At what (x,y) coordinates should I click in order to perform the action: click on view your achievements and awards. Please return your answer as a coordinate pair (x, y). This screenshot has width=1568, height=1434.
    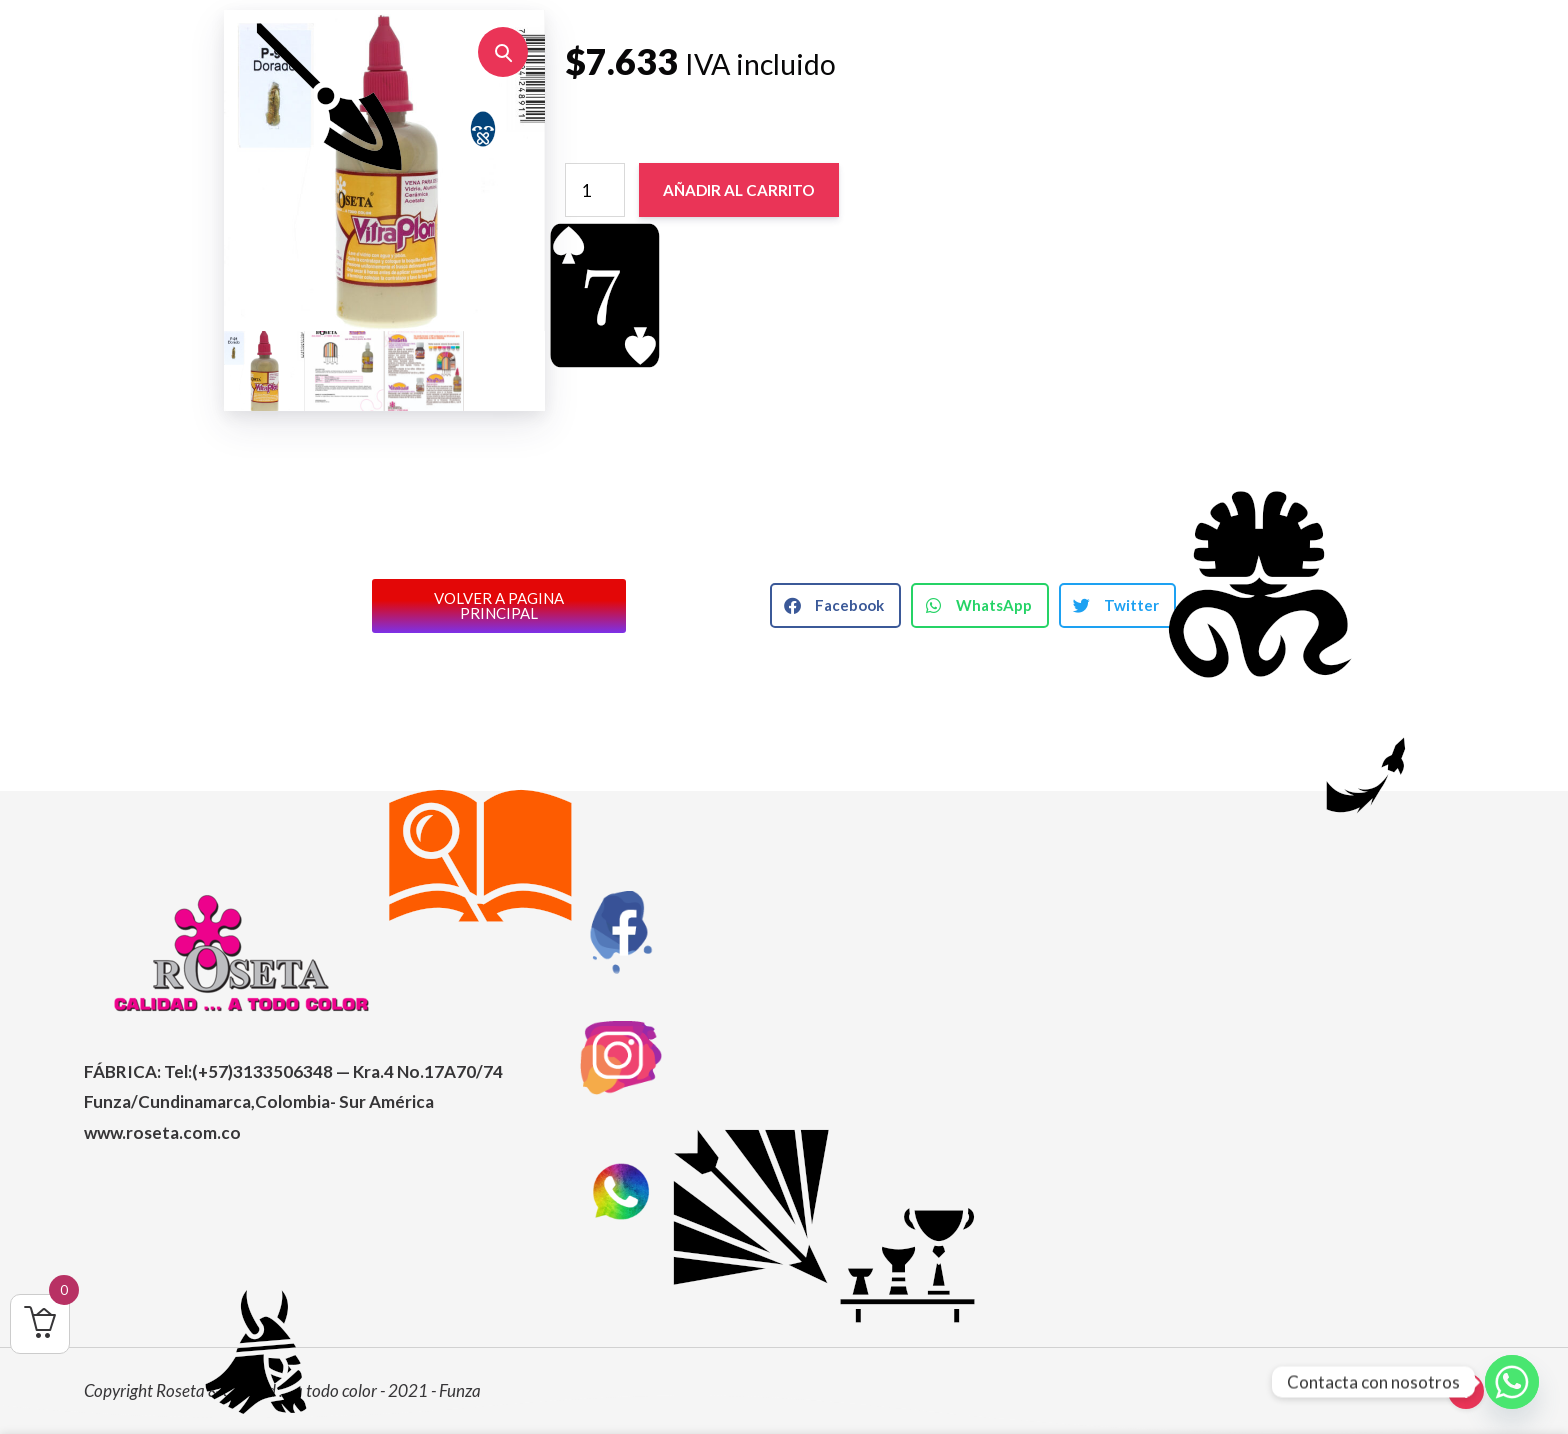
    Looking at the image, I should click on (907, 1261).